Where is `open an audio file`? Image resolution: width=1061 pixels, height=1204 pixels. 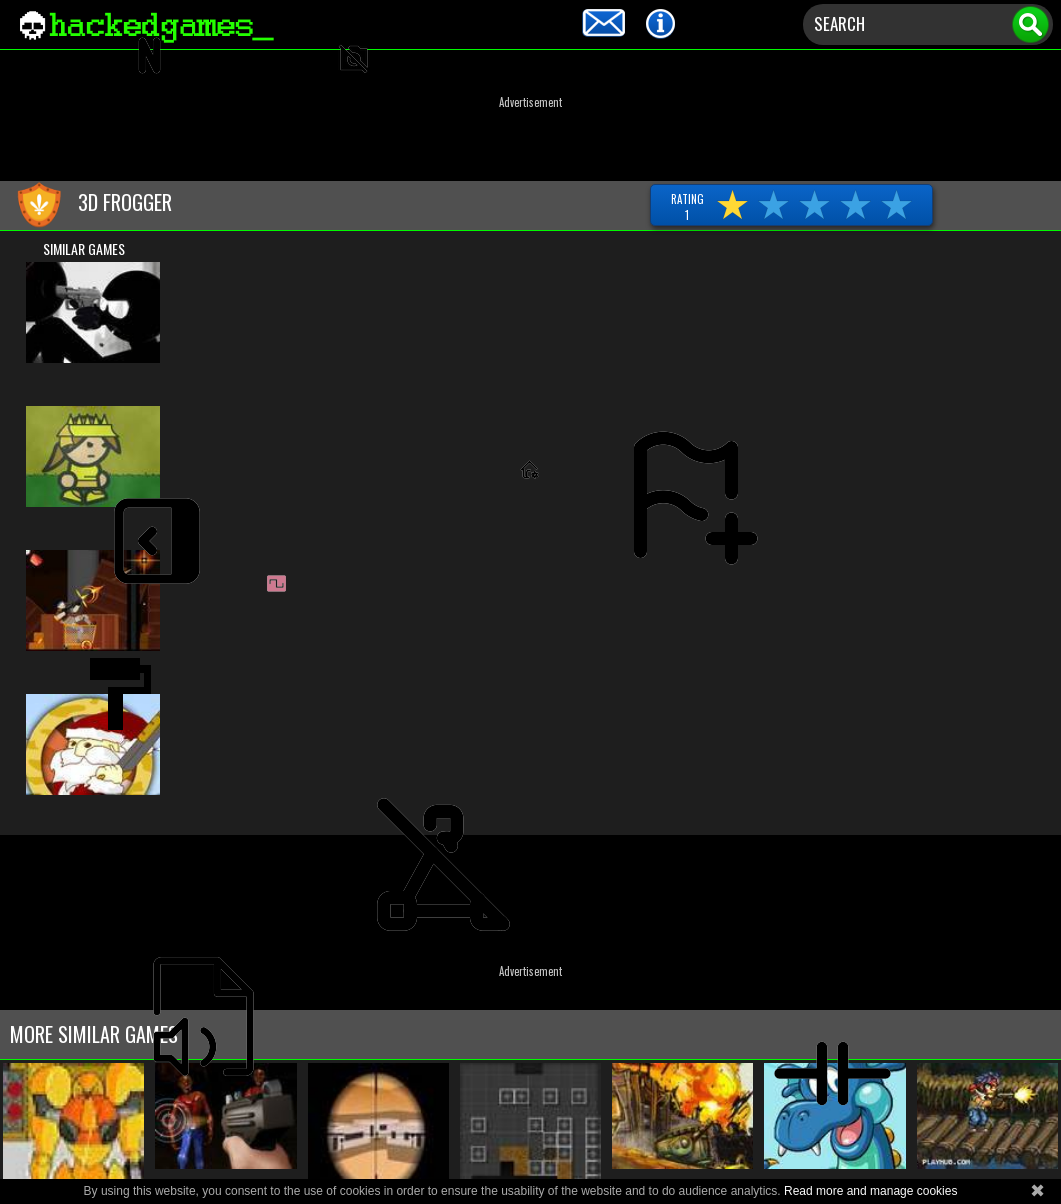 open an audio file is located at coordinates (203, 1016).